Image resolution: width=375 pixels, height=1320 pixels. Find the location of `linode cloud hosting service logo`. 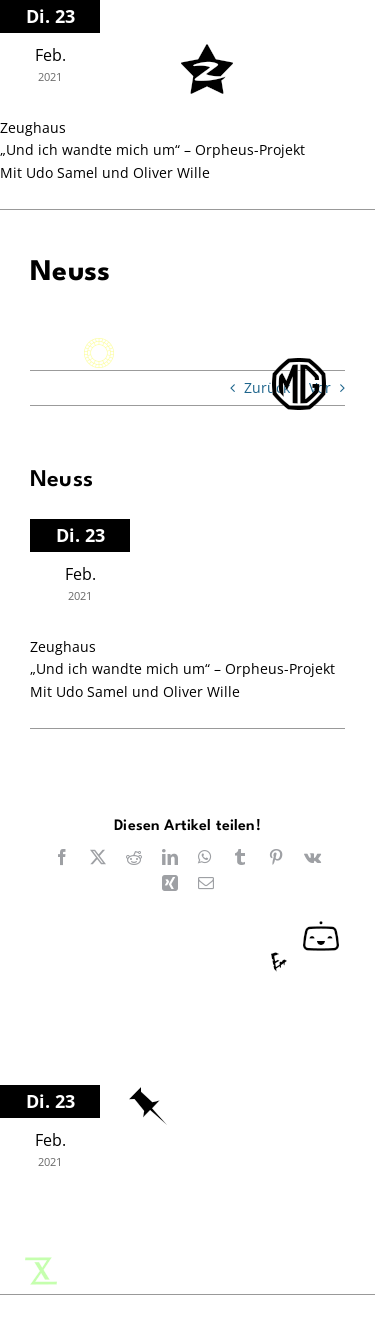

linode cloud hosting service logo is located at coordinates (279, 962).